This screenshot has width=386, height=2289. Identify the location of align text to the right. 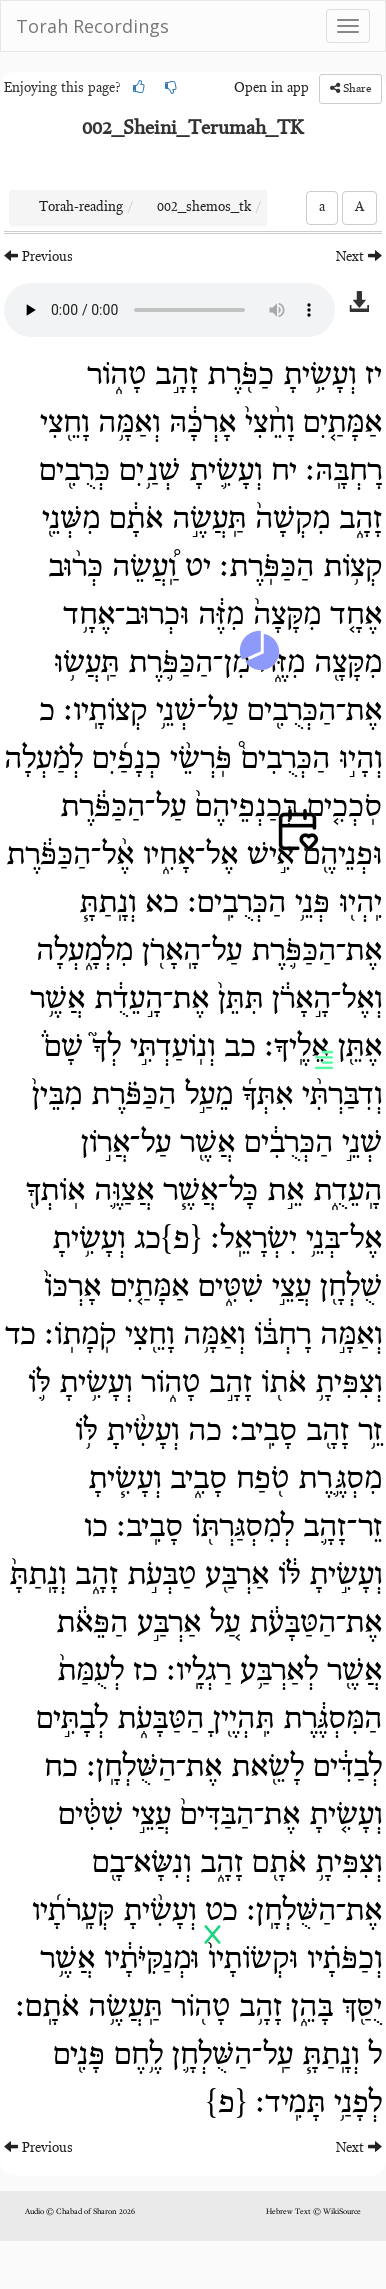
(324, 1060).